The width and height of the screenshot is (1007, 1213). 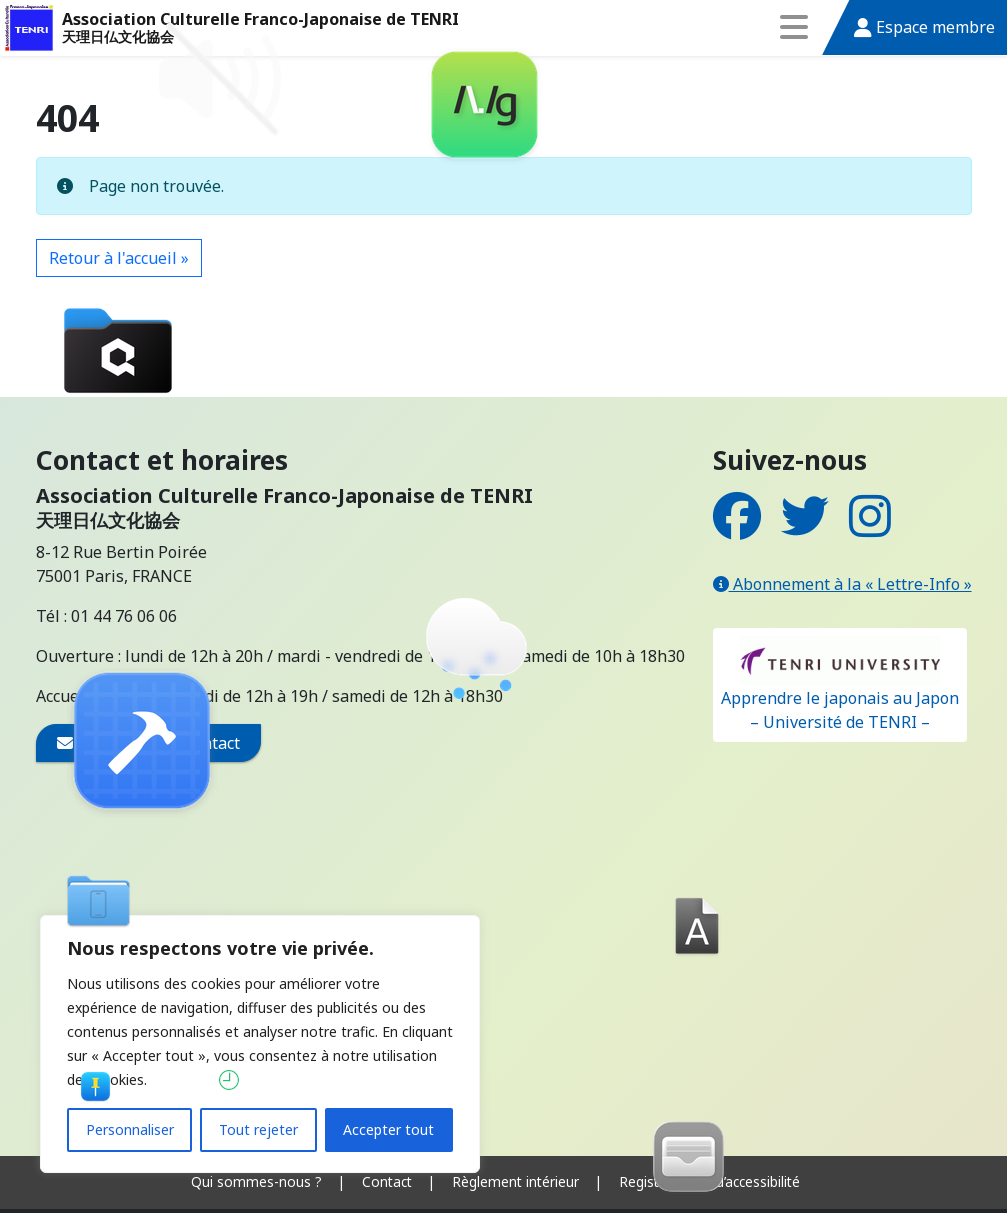 I want to click on view recently used emojis, so click(x=229, y=1080).